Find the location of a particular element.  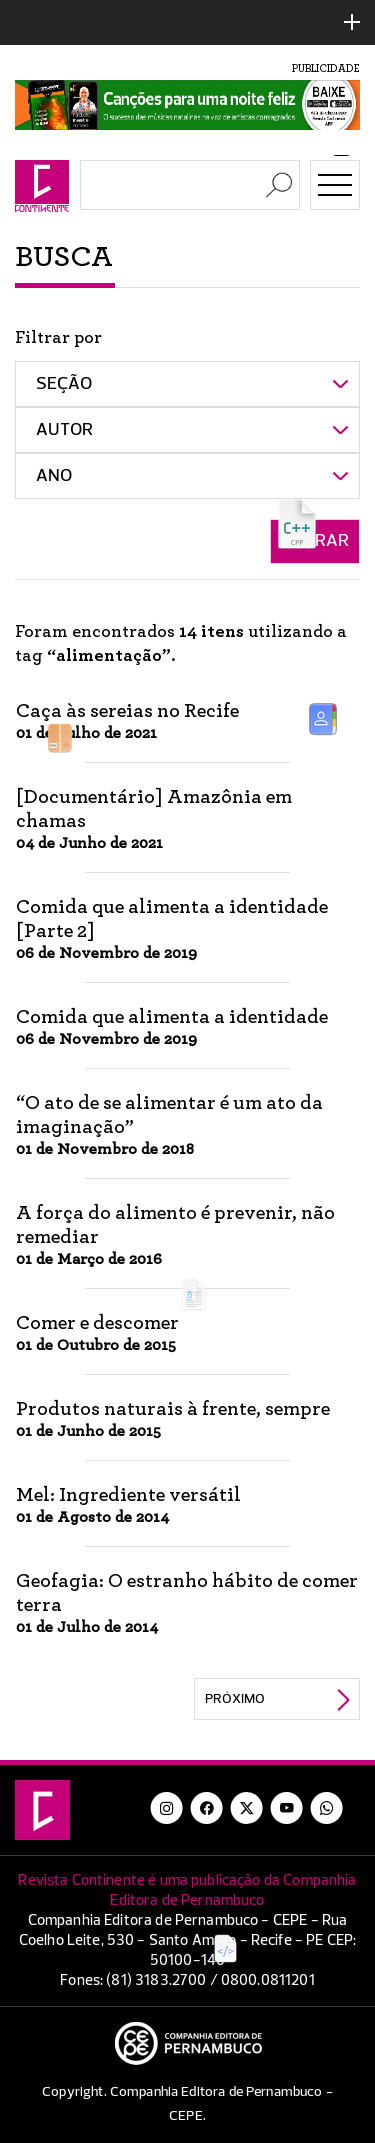

indicates an HTML or web page file is located at coordinates (225, 1948).